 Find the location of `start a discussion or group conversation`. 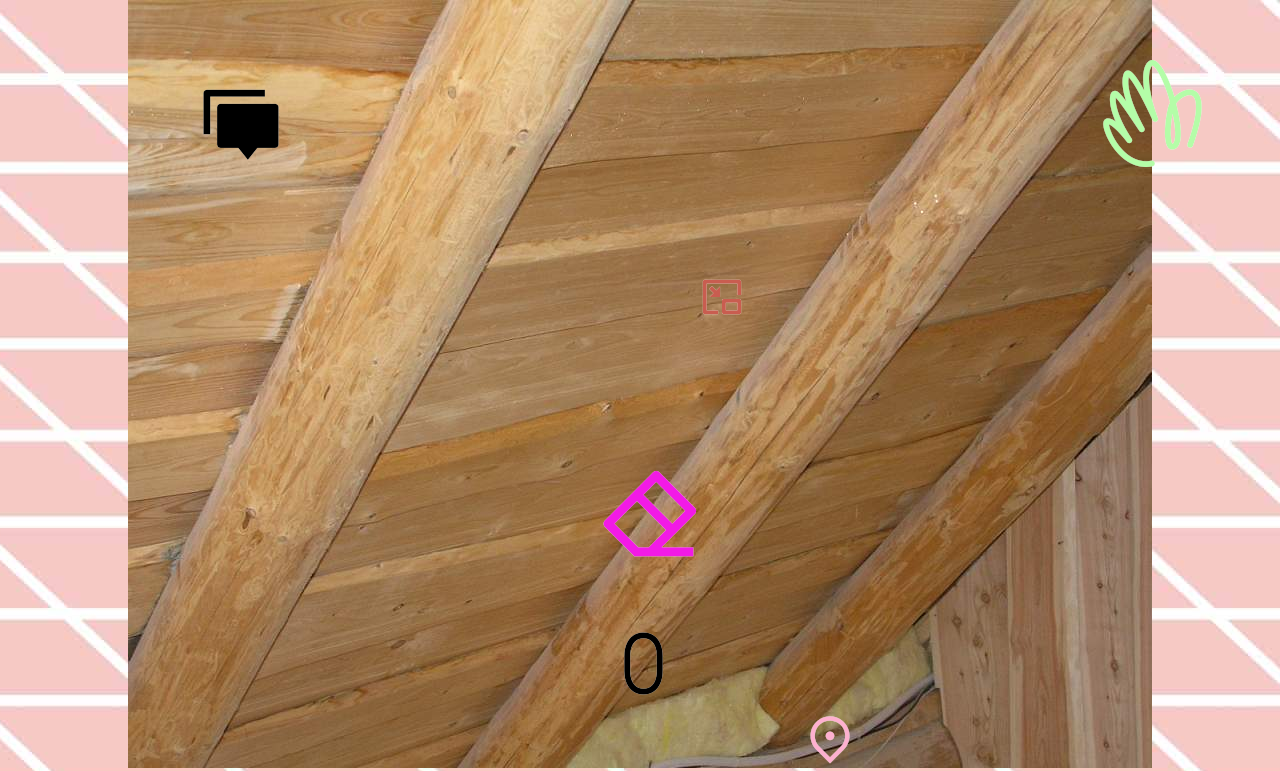

start a discussion or group conversation is located at coordinates (241, 124).